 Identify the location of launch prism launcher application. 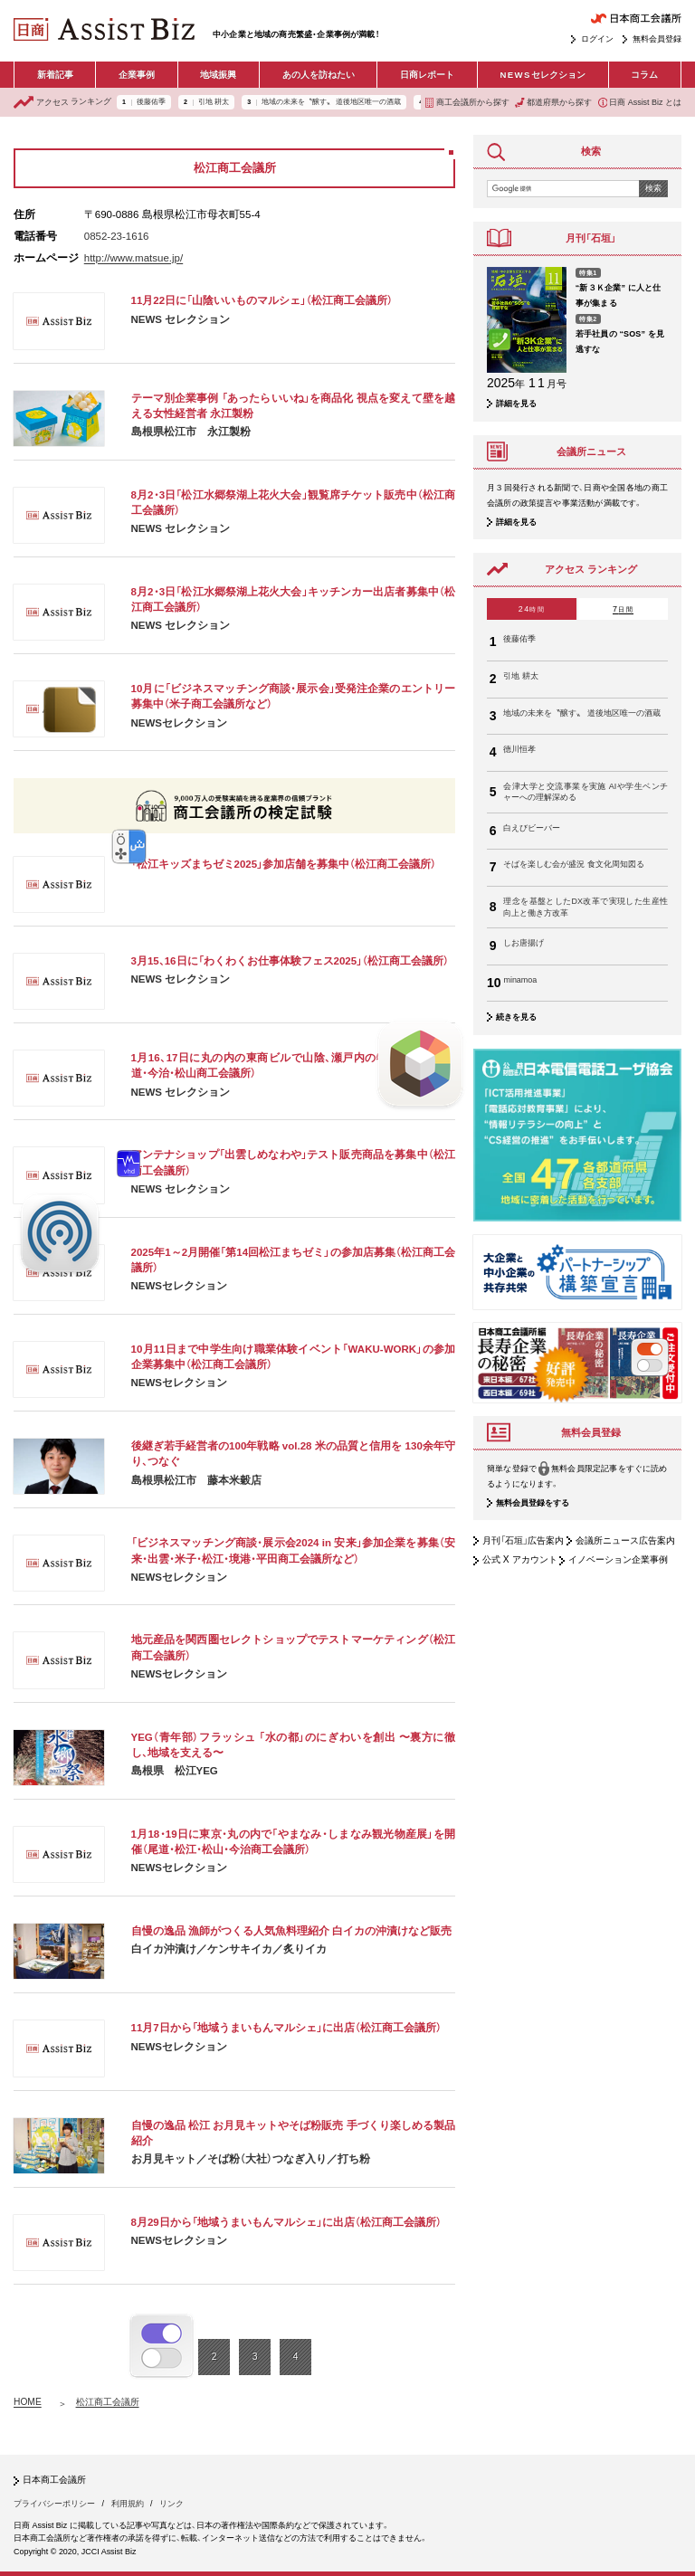
(420, 1063).